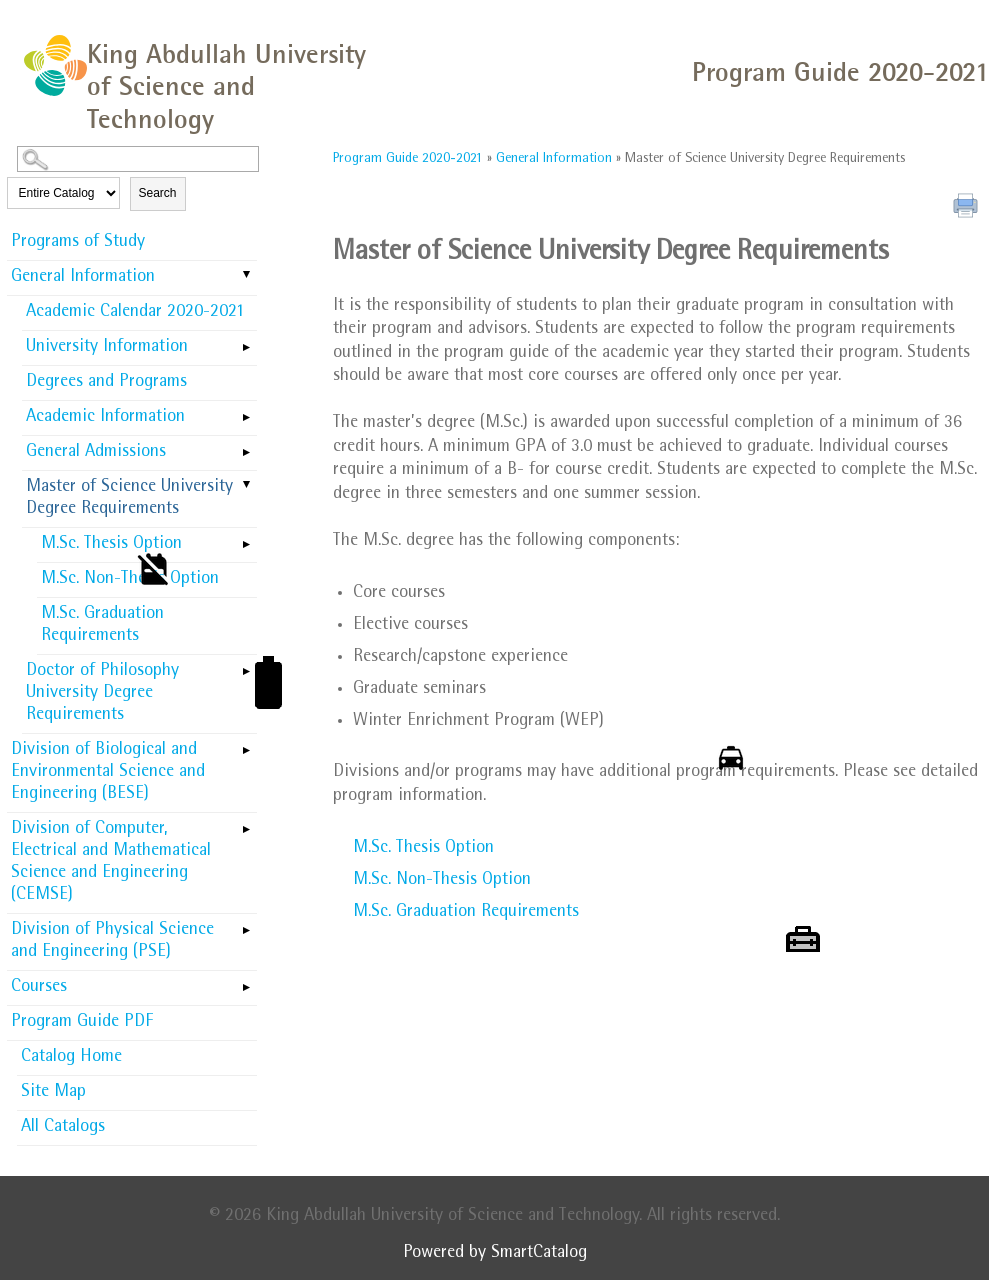 This screenshot has height=1280, width=989. Describe the element at coordinates (731, 758) in the screenshot. I see `request a taxi or rideshare` at that location.